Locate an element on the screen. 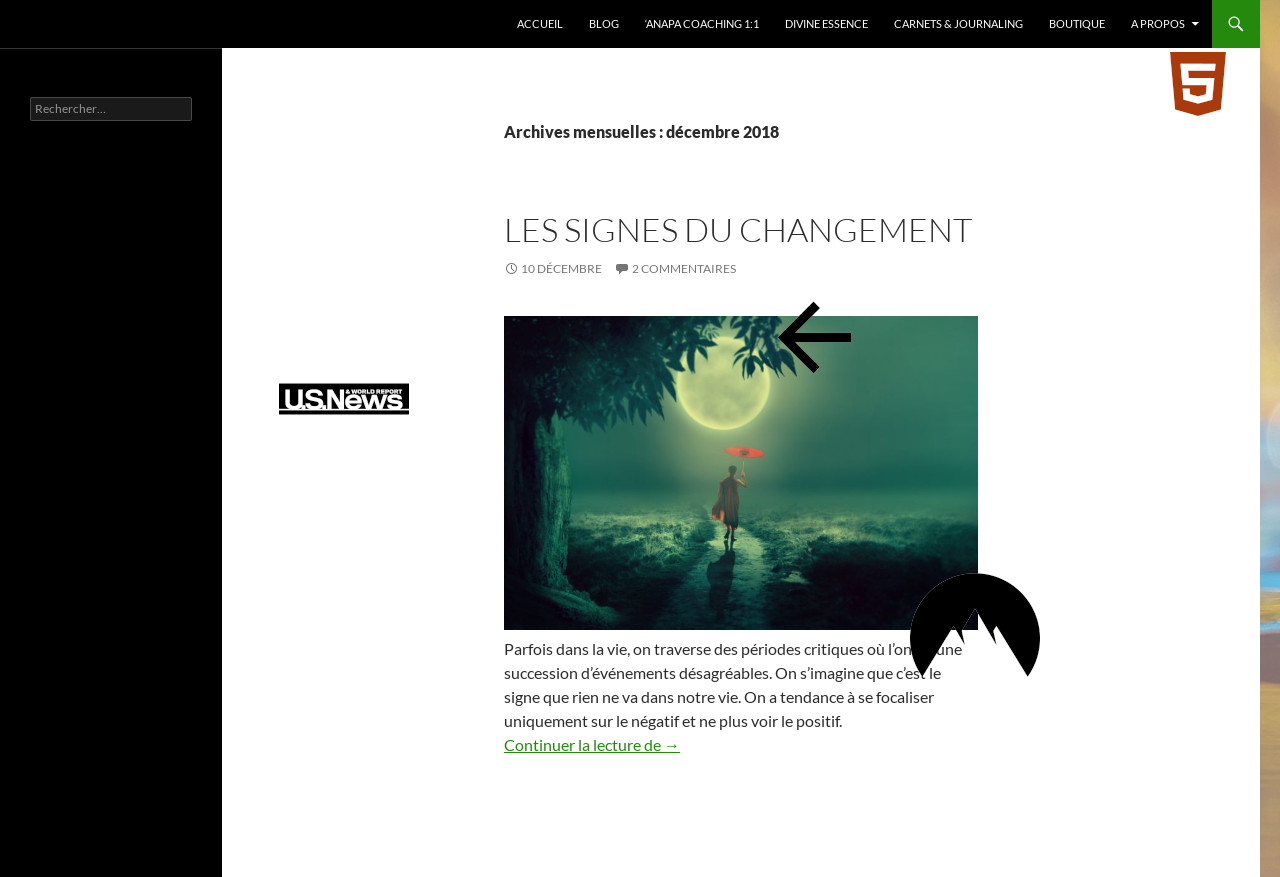 This screenshot has width=1280, height=877. go back to the previous screen is located at coordinates (814, 337).